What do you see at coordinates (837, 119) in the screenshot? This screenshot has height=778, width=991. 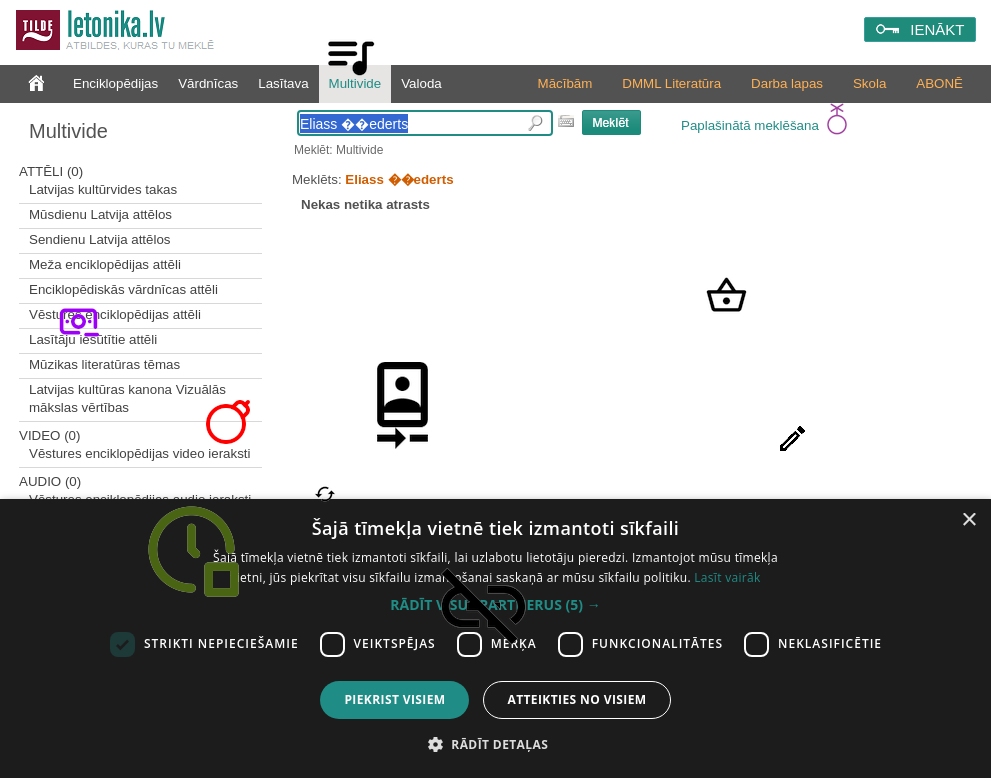 I see `indicates nonbinary gender identity option` at bounding box center [837, 119].